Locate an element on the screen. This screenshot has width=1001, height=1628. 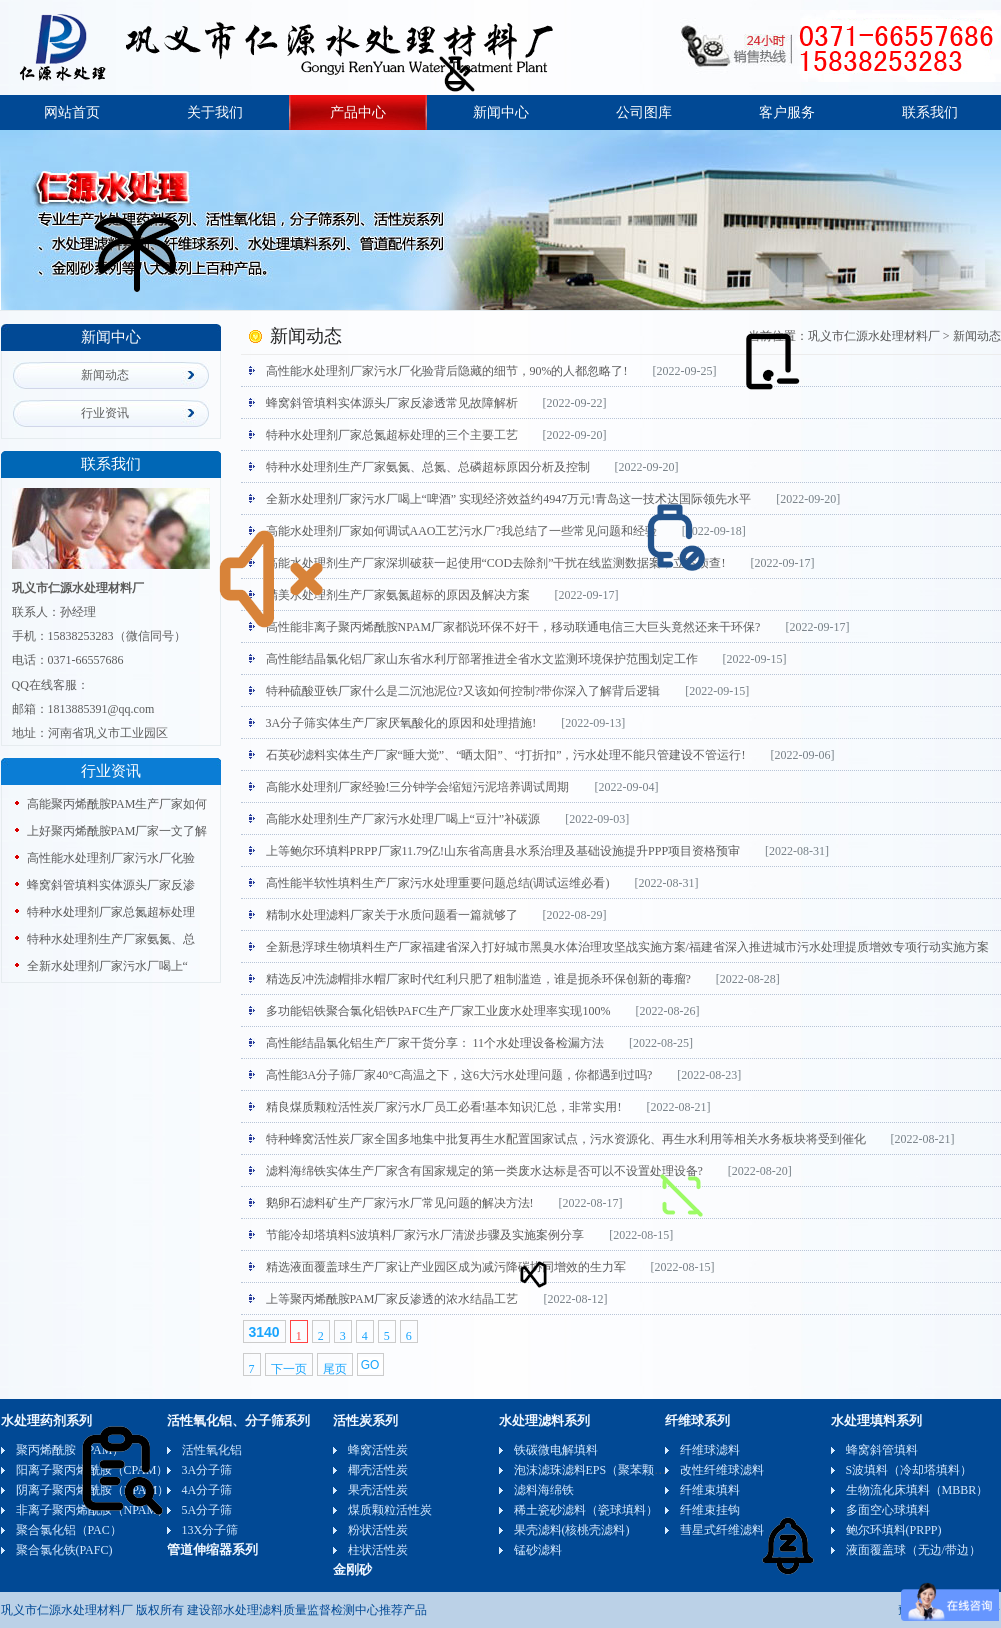
open visual studio application is located at coordinates (533, 1274).